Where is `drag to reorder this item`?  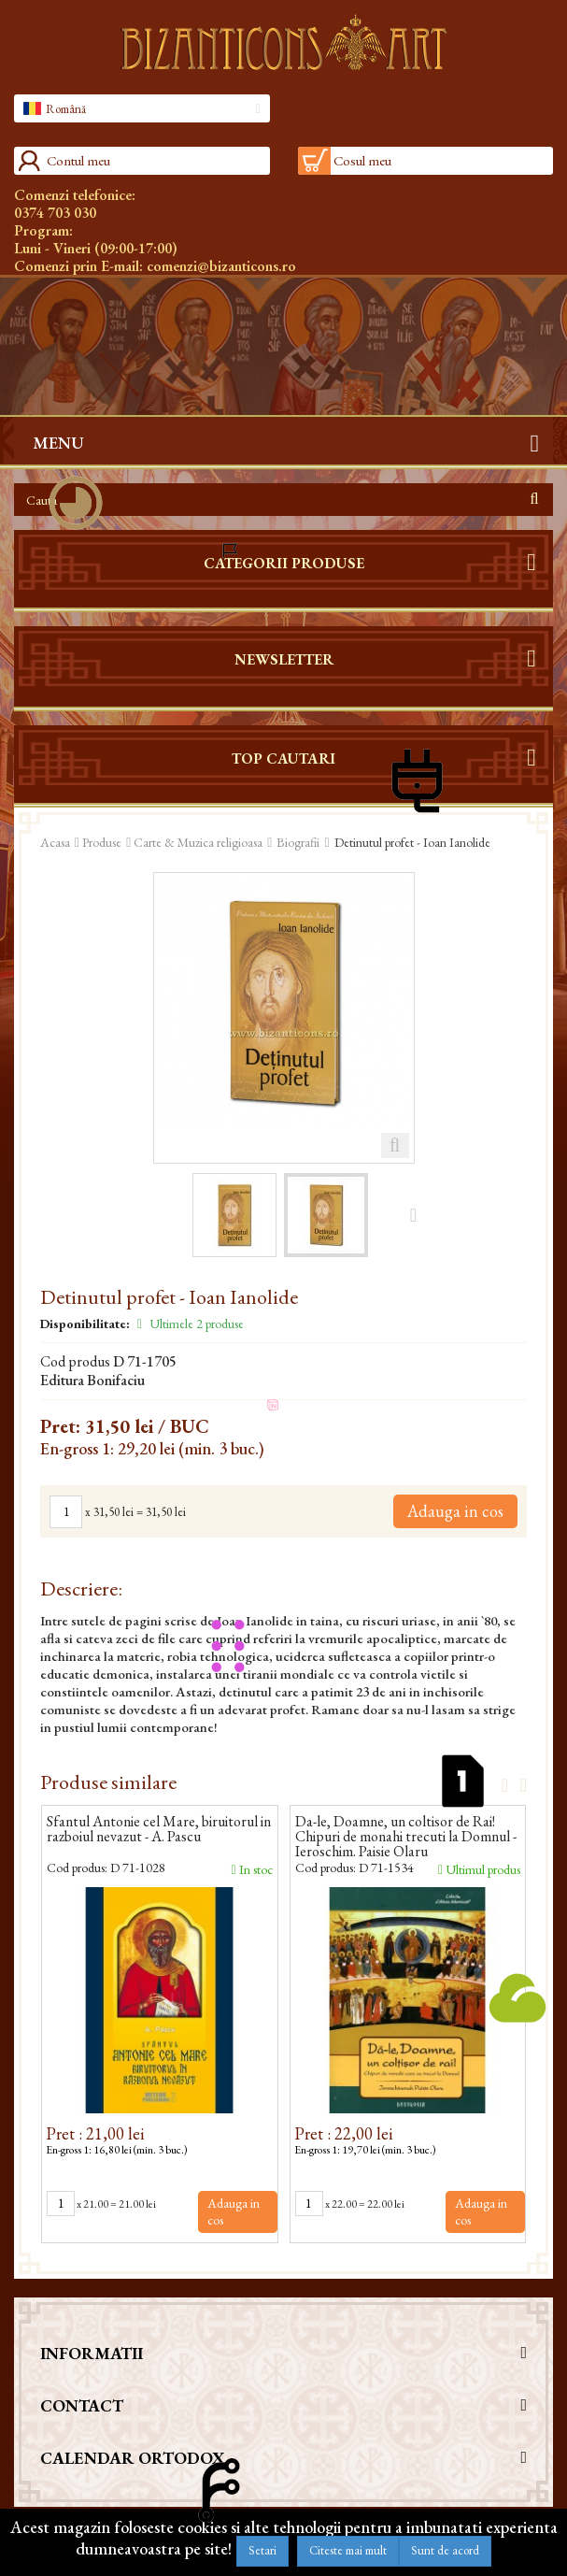 drag to reorder this item is located at coordinates (228, 1646).